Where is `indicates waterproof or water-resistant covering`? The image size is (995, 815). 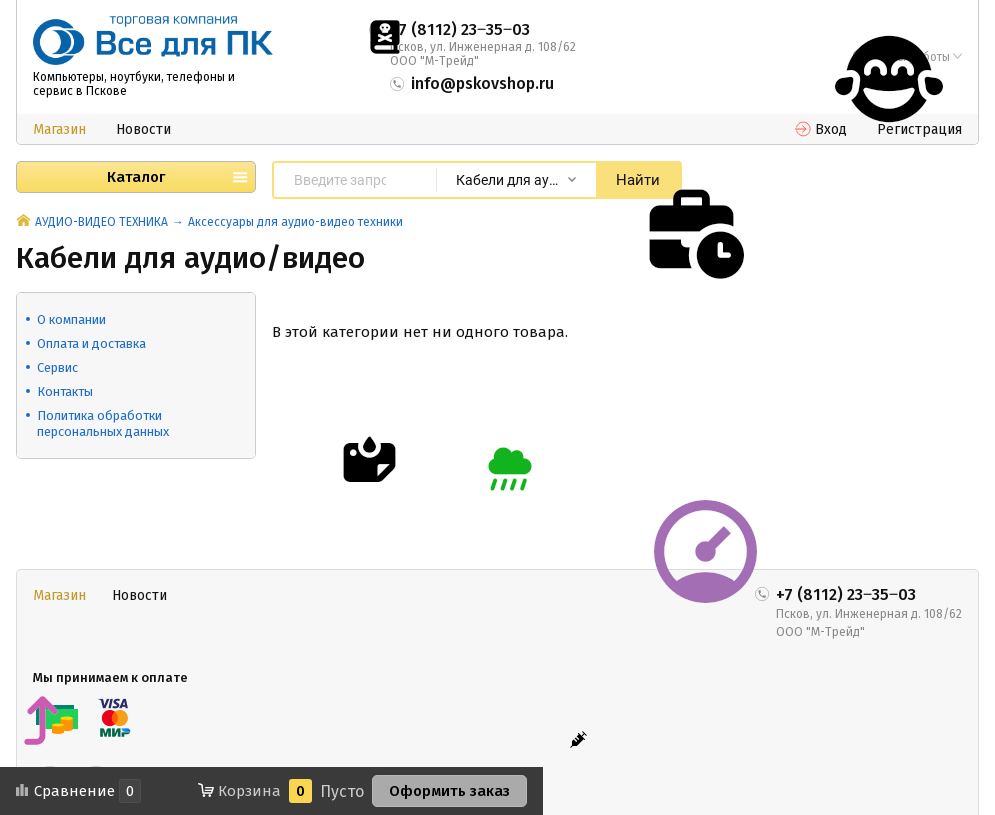 indicates waterproof or water-resistant covering is located at coordinates (369, 462).